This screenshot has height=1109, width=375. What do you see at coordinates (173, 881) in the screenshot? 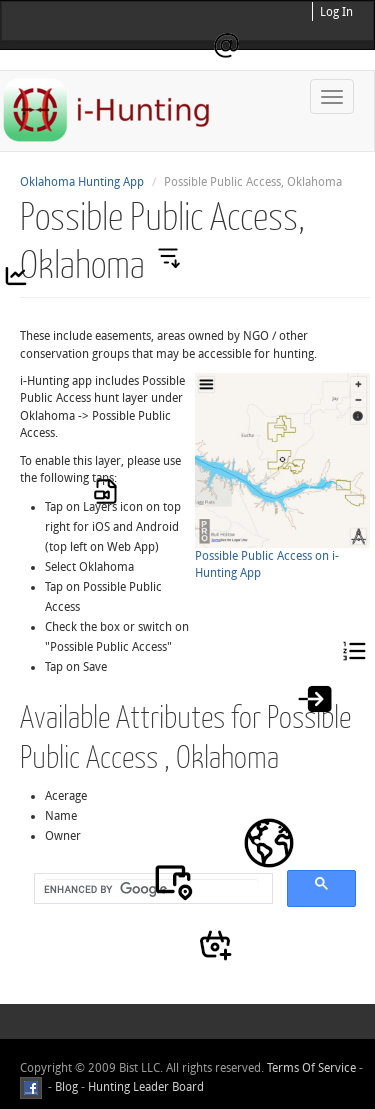
I see `pin a device to your favorites` at bounding box center [173, 881].